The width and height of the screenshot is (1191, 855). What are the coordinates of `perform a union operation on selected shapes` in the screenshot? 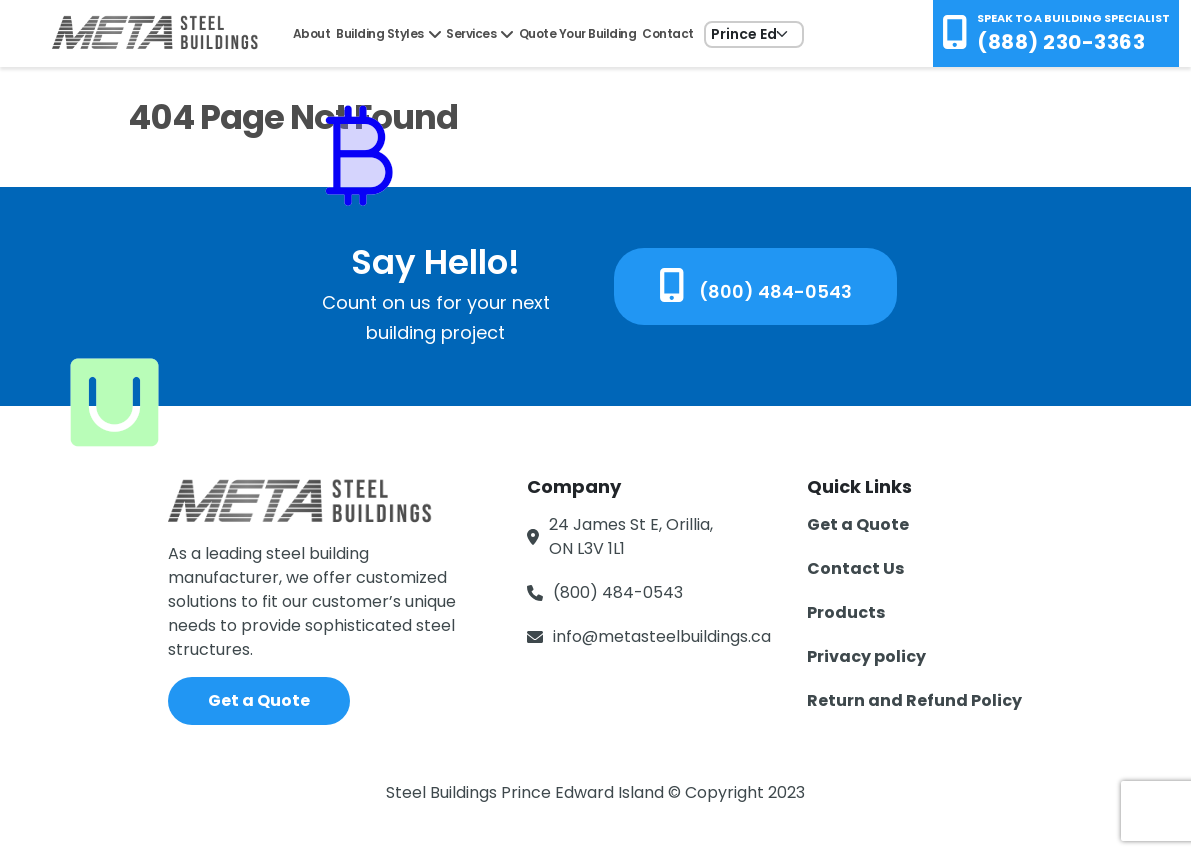 It's located at (114, 402).